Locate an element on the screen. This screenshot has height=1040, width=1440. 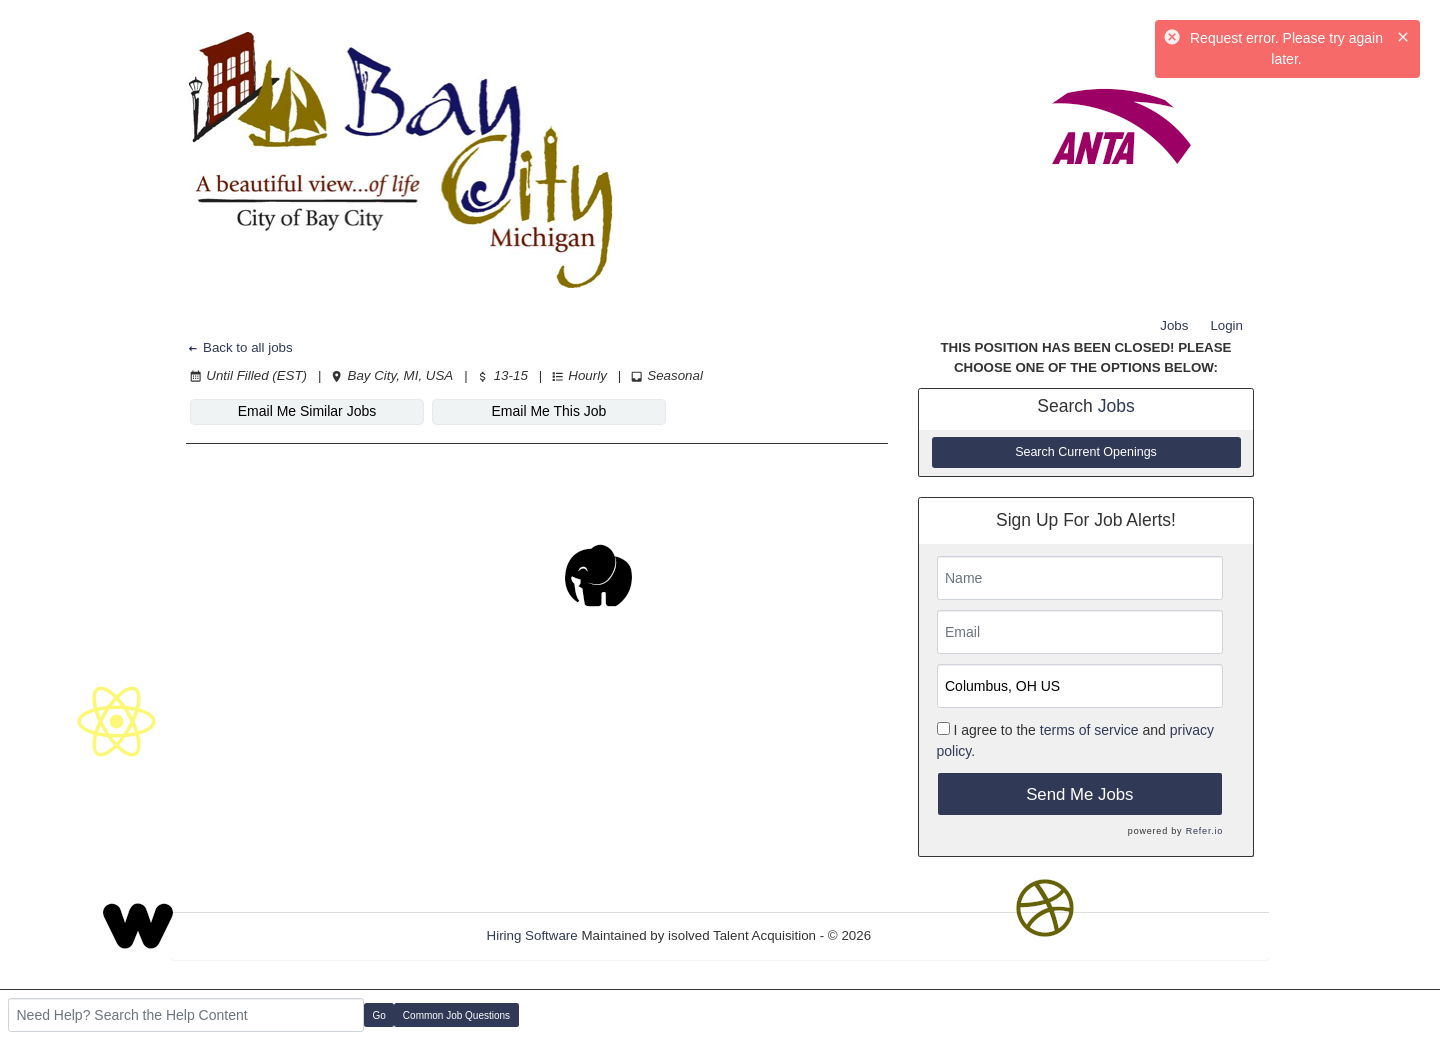
dribbble logo is located at coordinates (1045, 908).